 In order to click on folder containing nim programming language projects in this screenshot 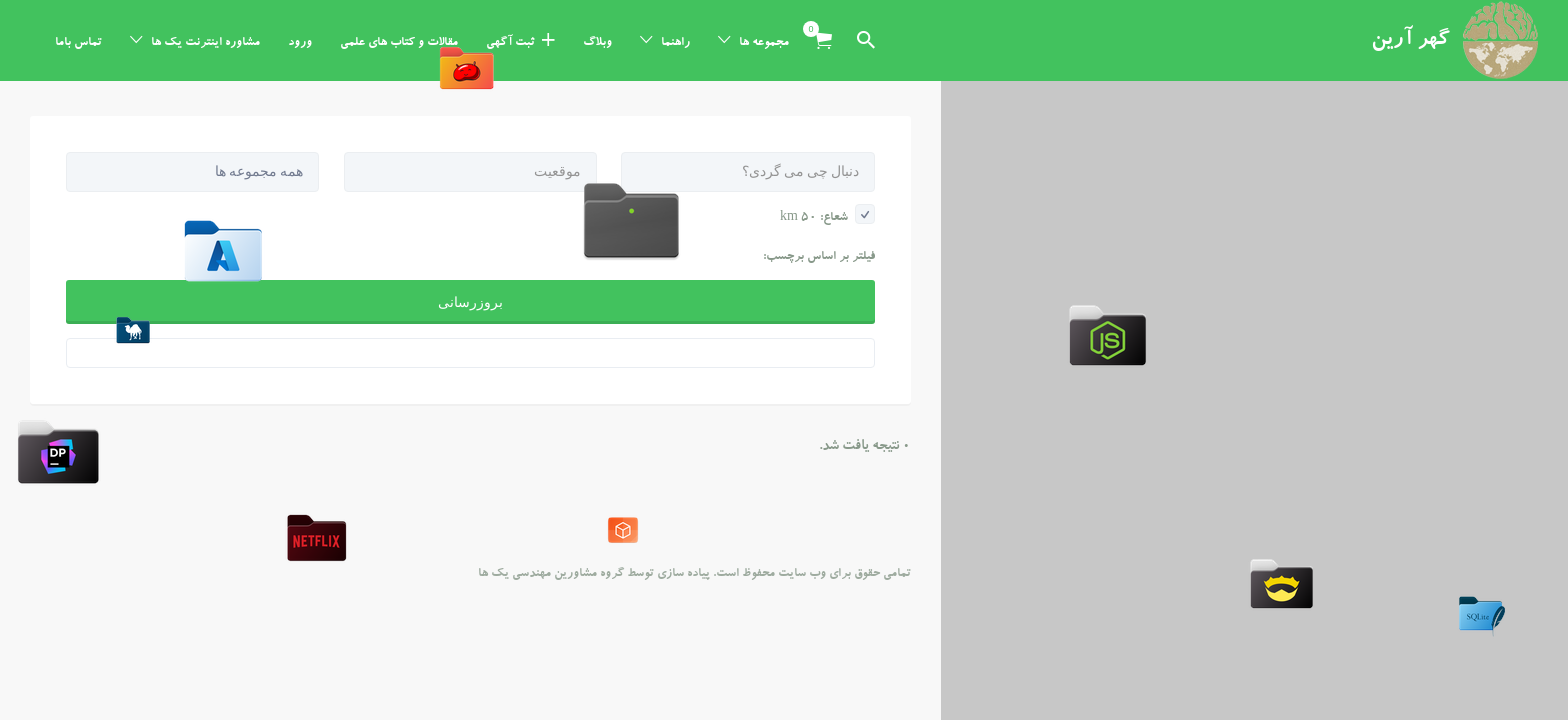, I will do `click(1281, 585)`.